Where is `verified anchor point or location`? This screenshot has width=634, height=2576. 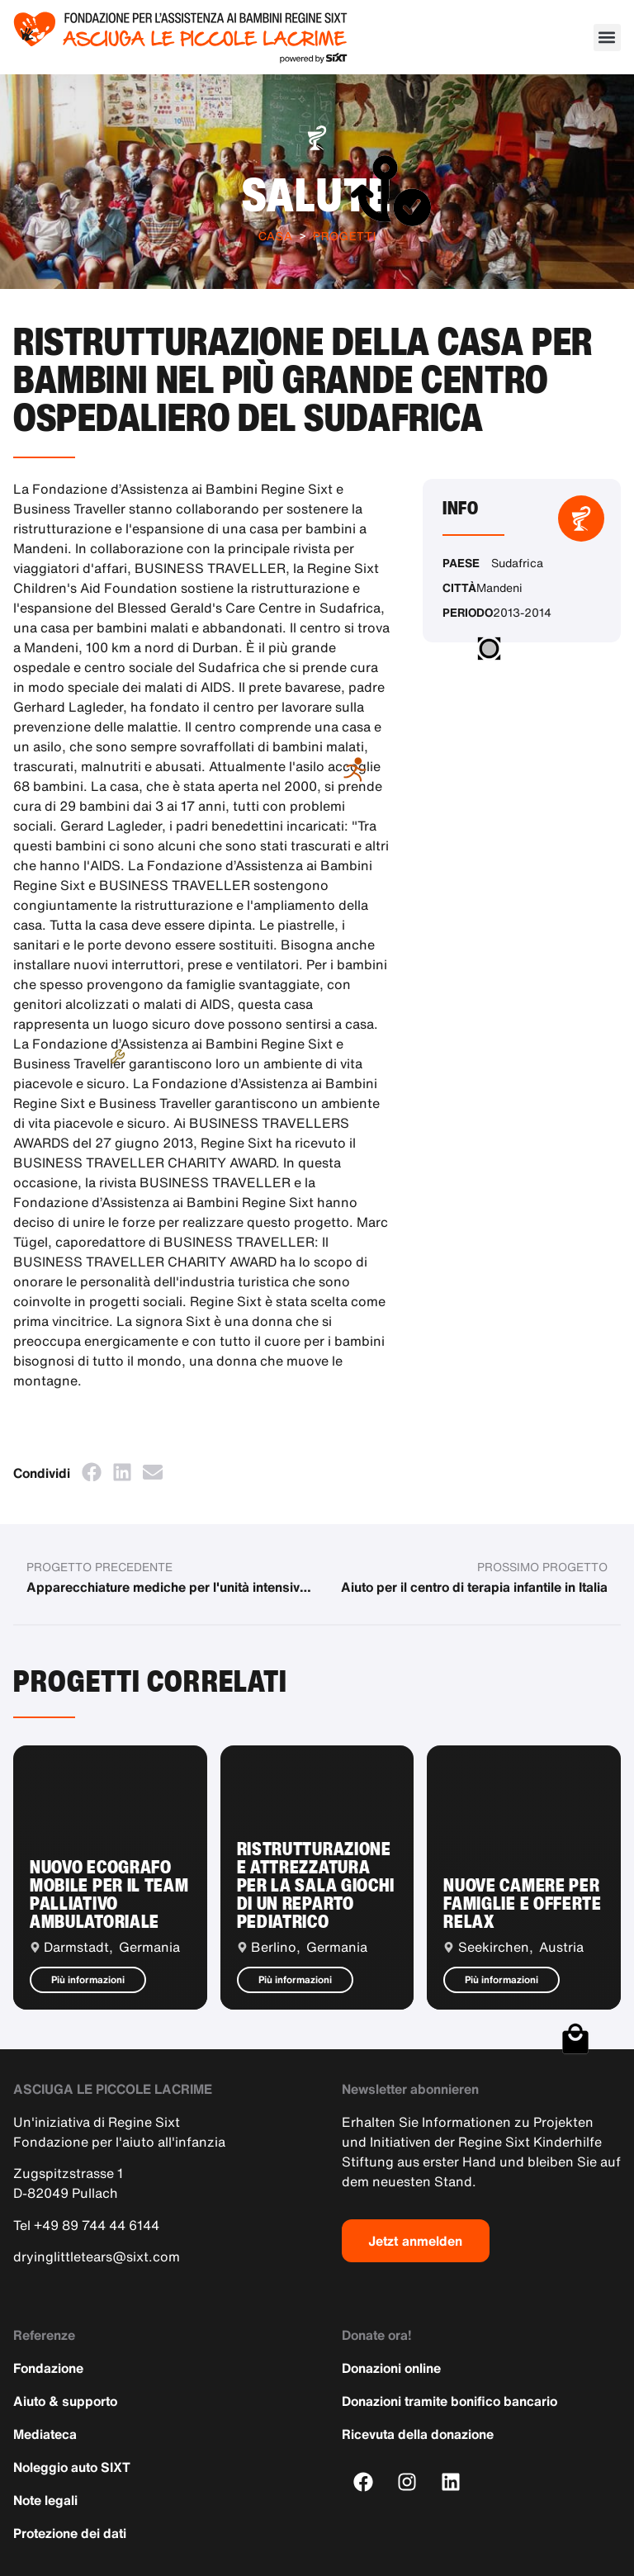
verified anchor point or location is located at coordinates (389, 188).